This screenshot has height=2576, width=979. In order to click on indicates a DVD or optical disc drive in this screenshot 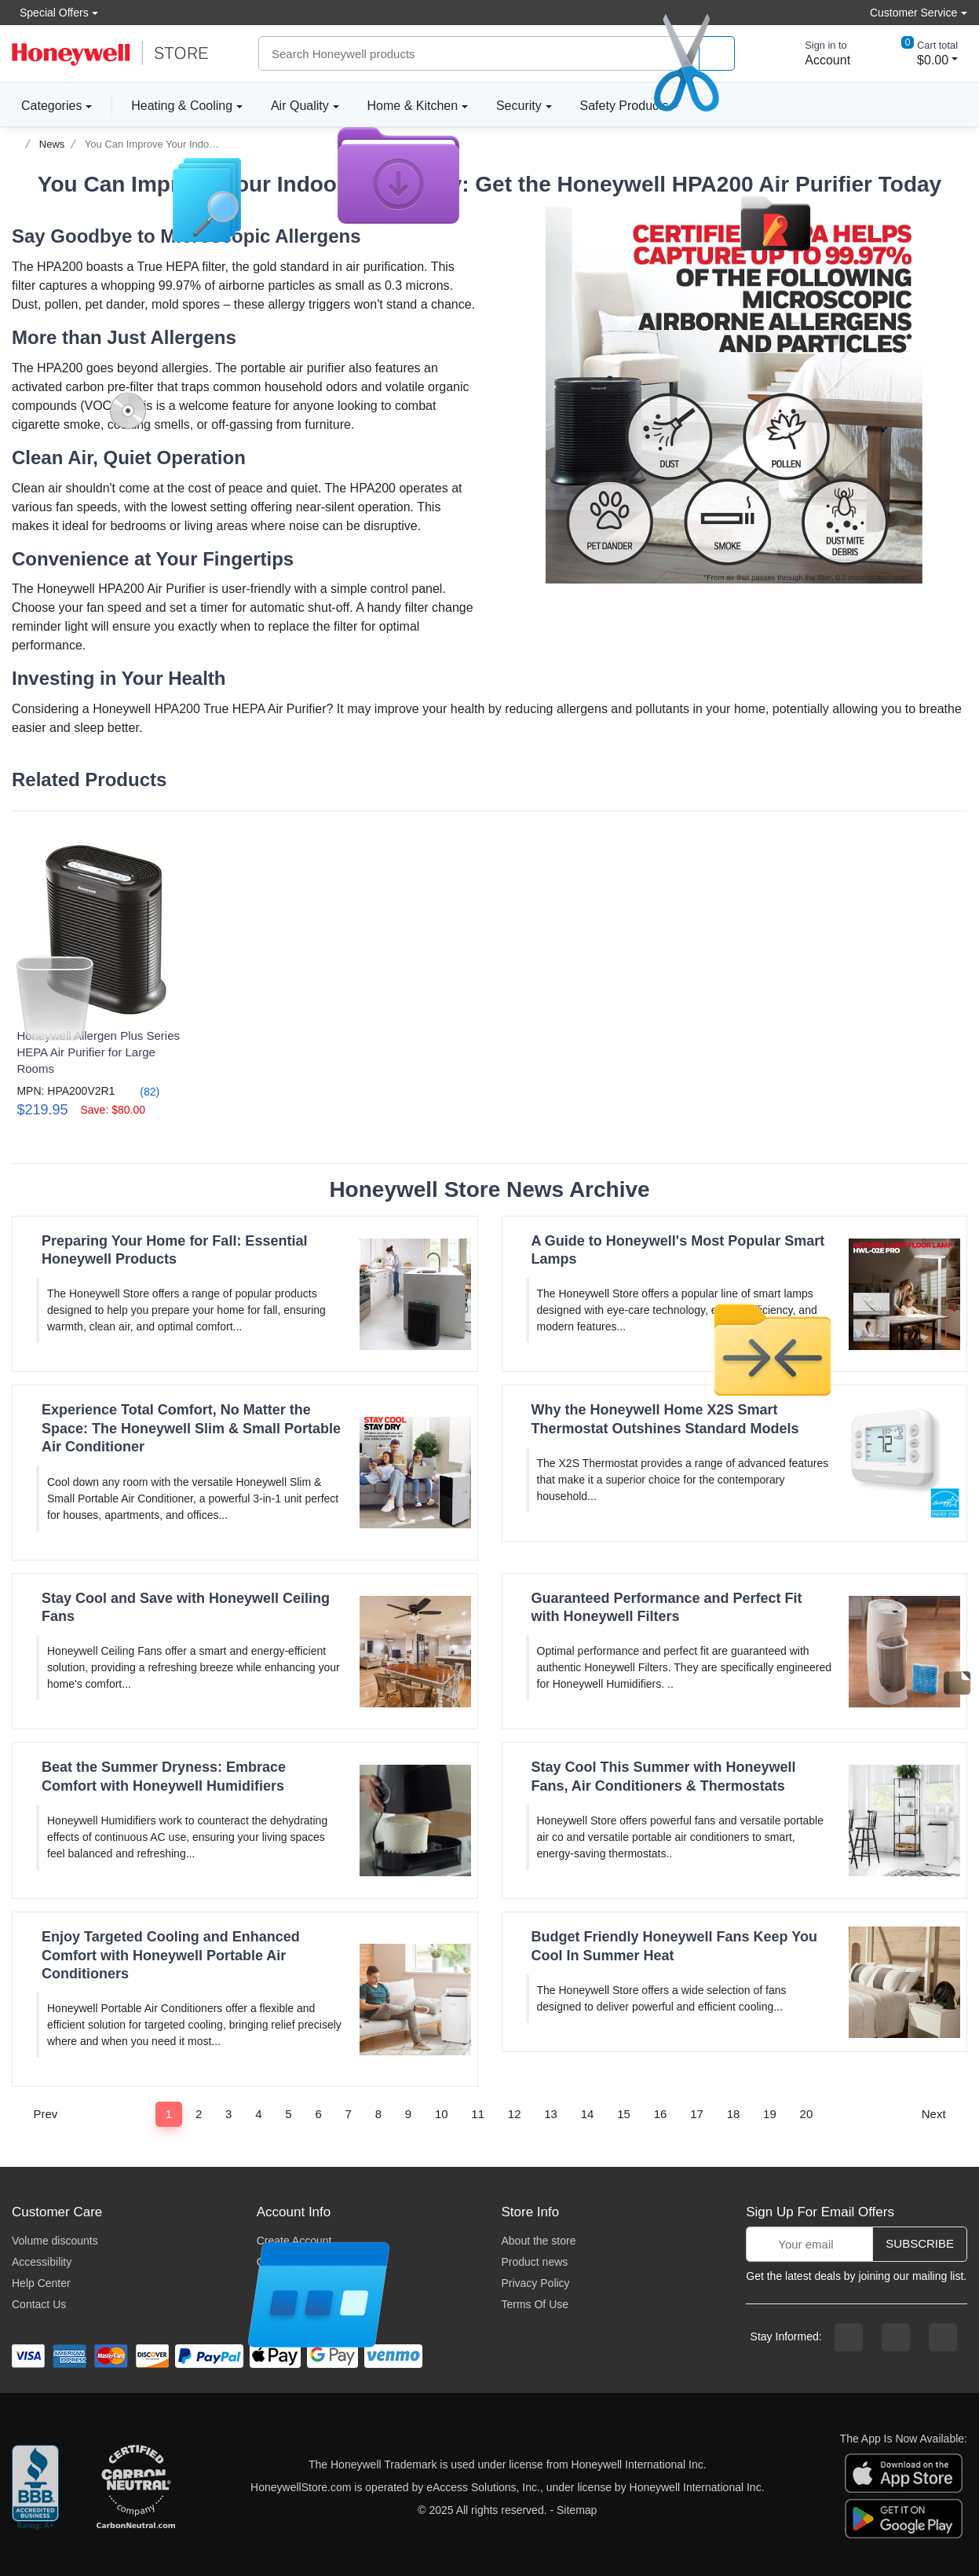, I will do `click(128, 411)`.